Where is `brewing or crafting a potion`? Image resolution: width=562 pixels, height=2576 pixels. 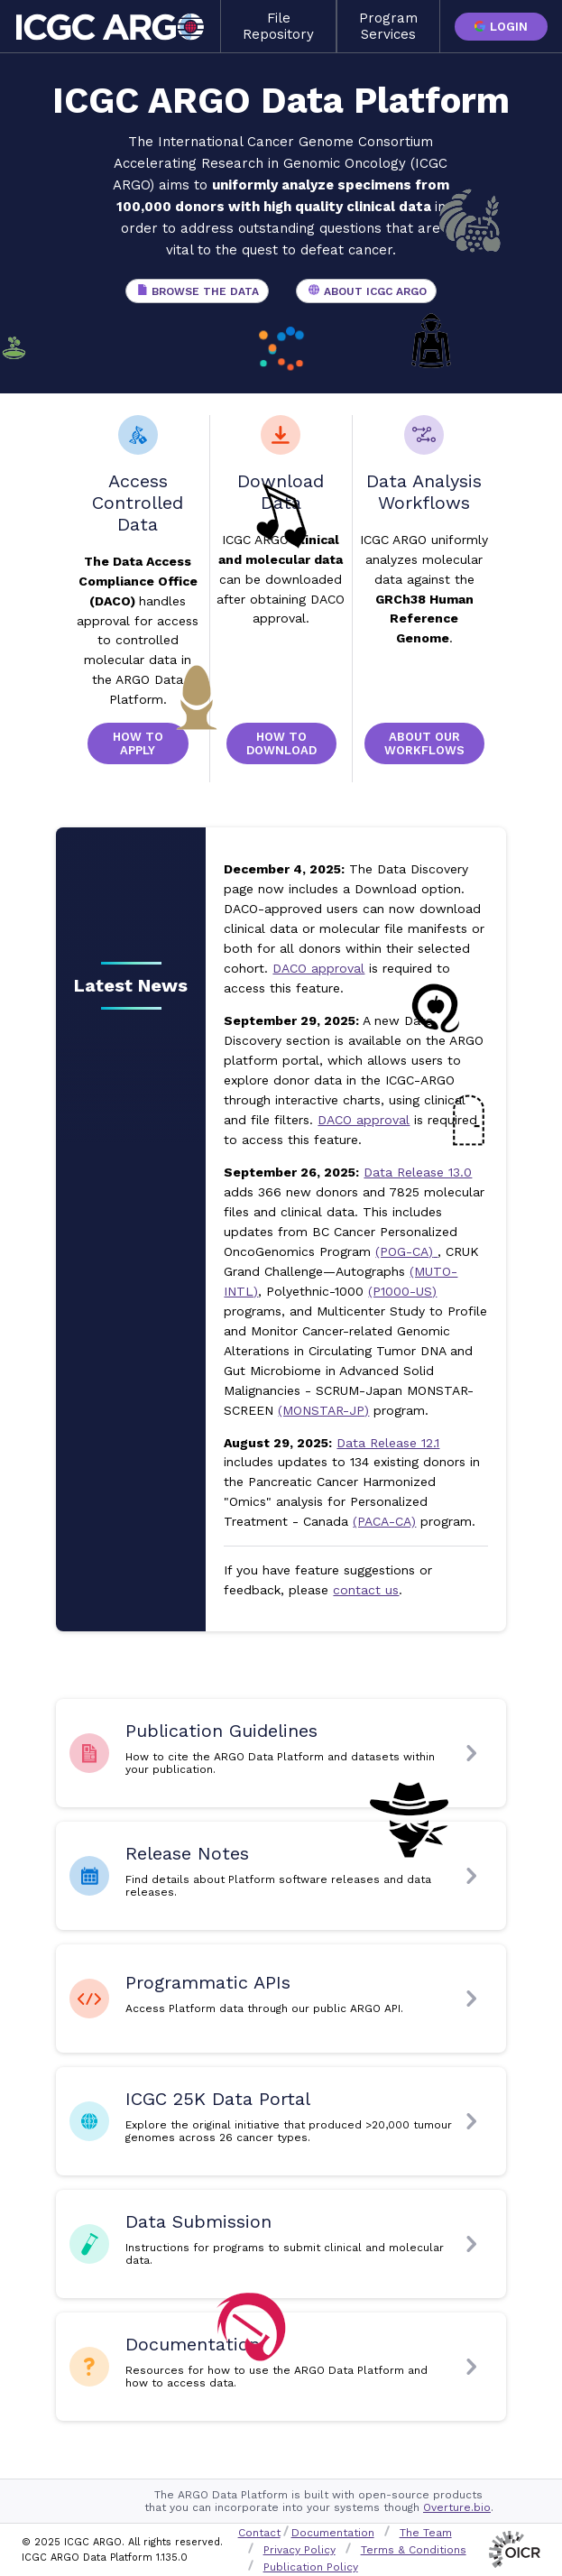
brewing or crafting a potion is located at coordinates (14, 347).